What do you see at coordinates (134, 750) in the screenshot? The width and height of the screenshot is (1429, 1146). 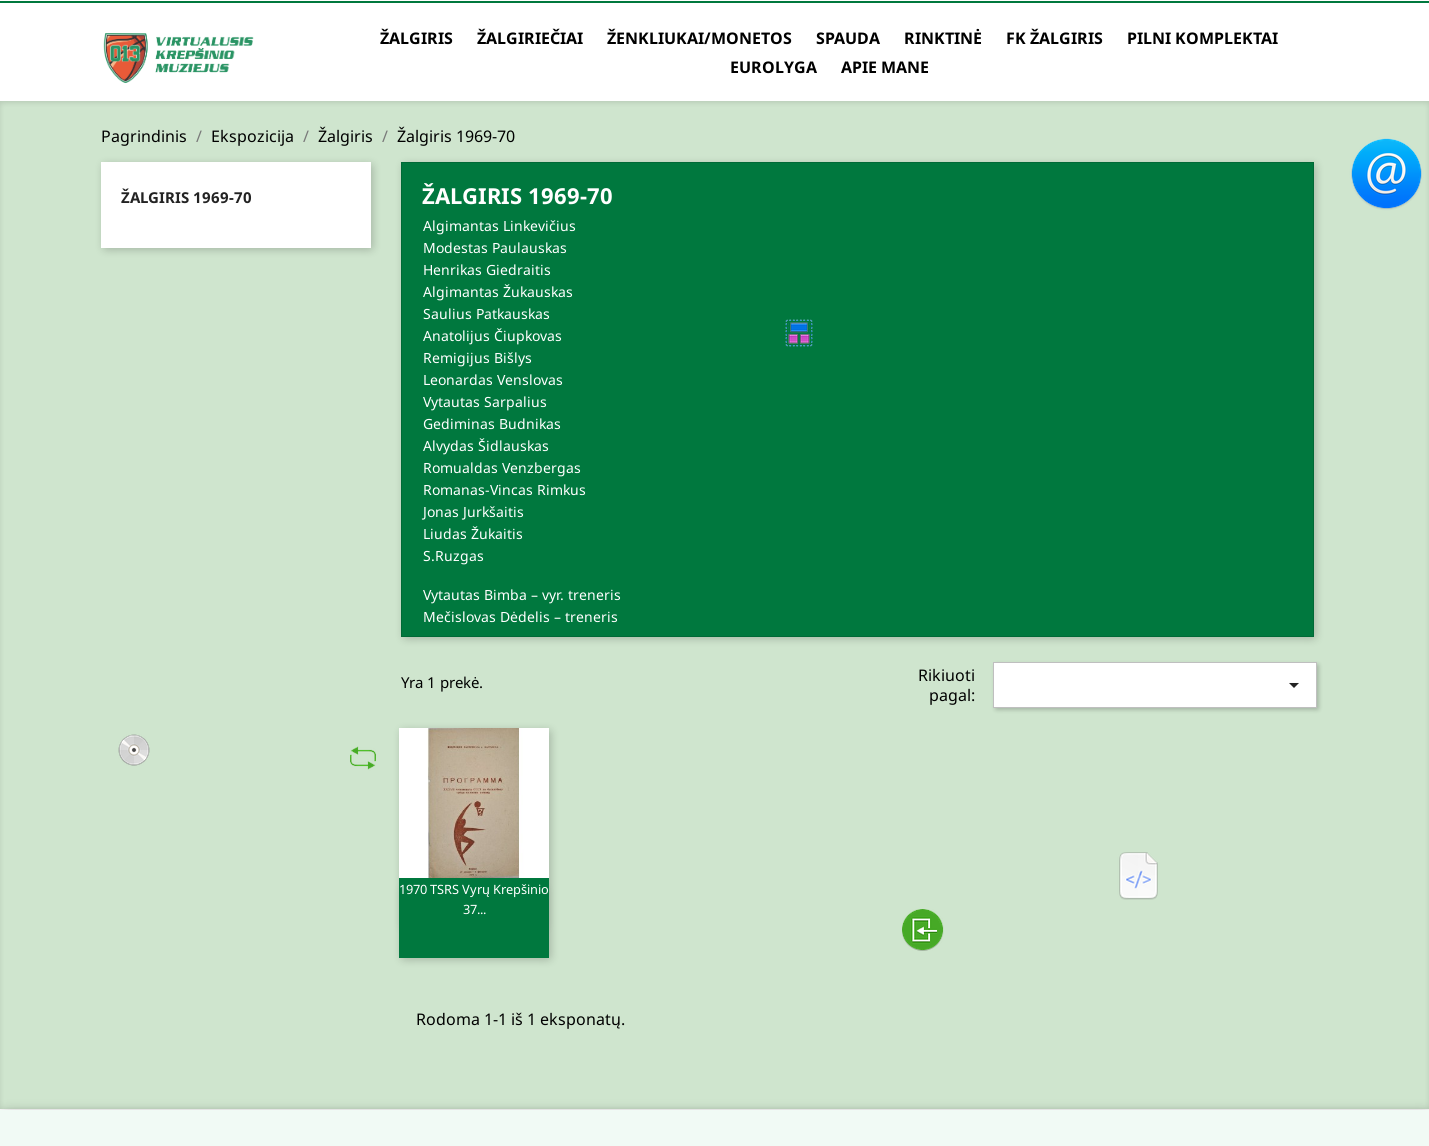 I see `indicates a CD-R or recordable disc drive` at bounding box center [134, 750].